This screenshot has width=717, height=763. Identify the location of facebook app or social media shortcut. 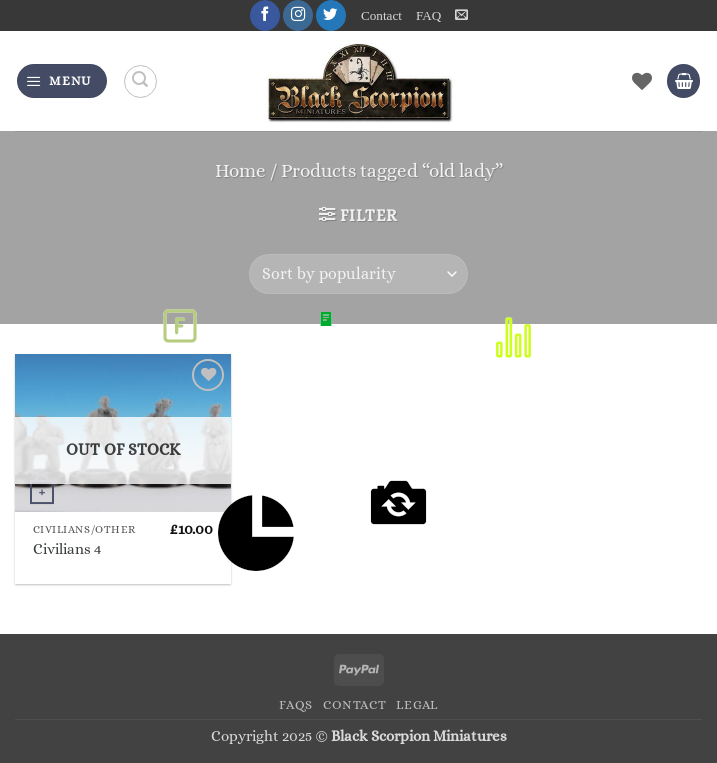
(180, 326).